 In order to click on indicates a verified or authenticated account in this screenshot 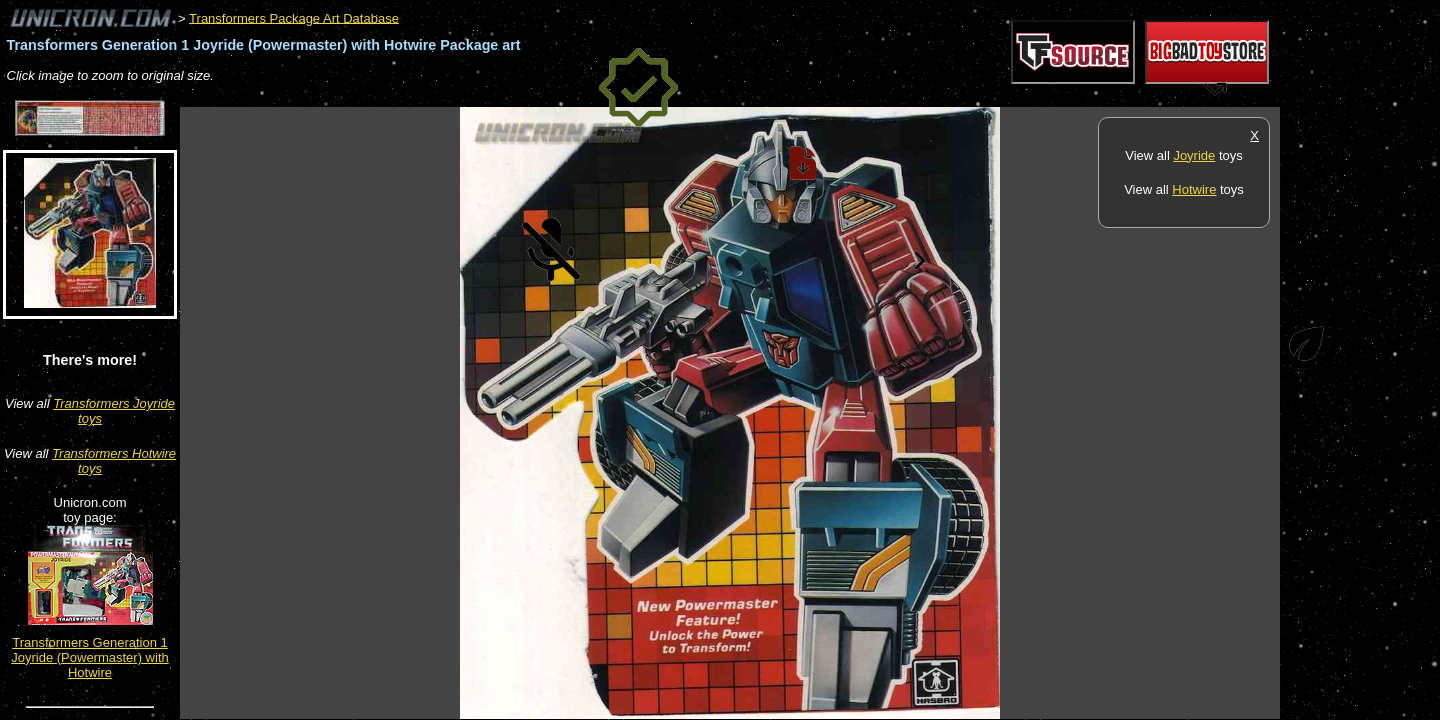, I will do `click(638, 87)`.